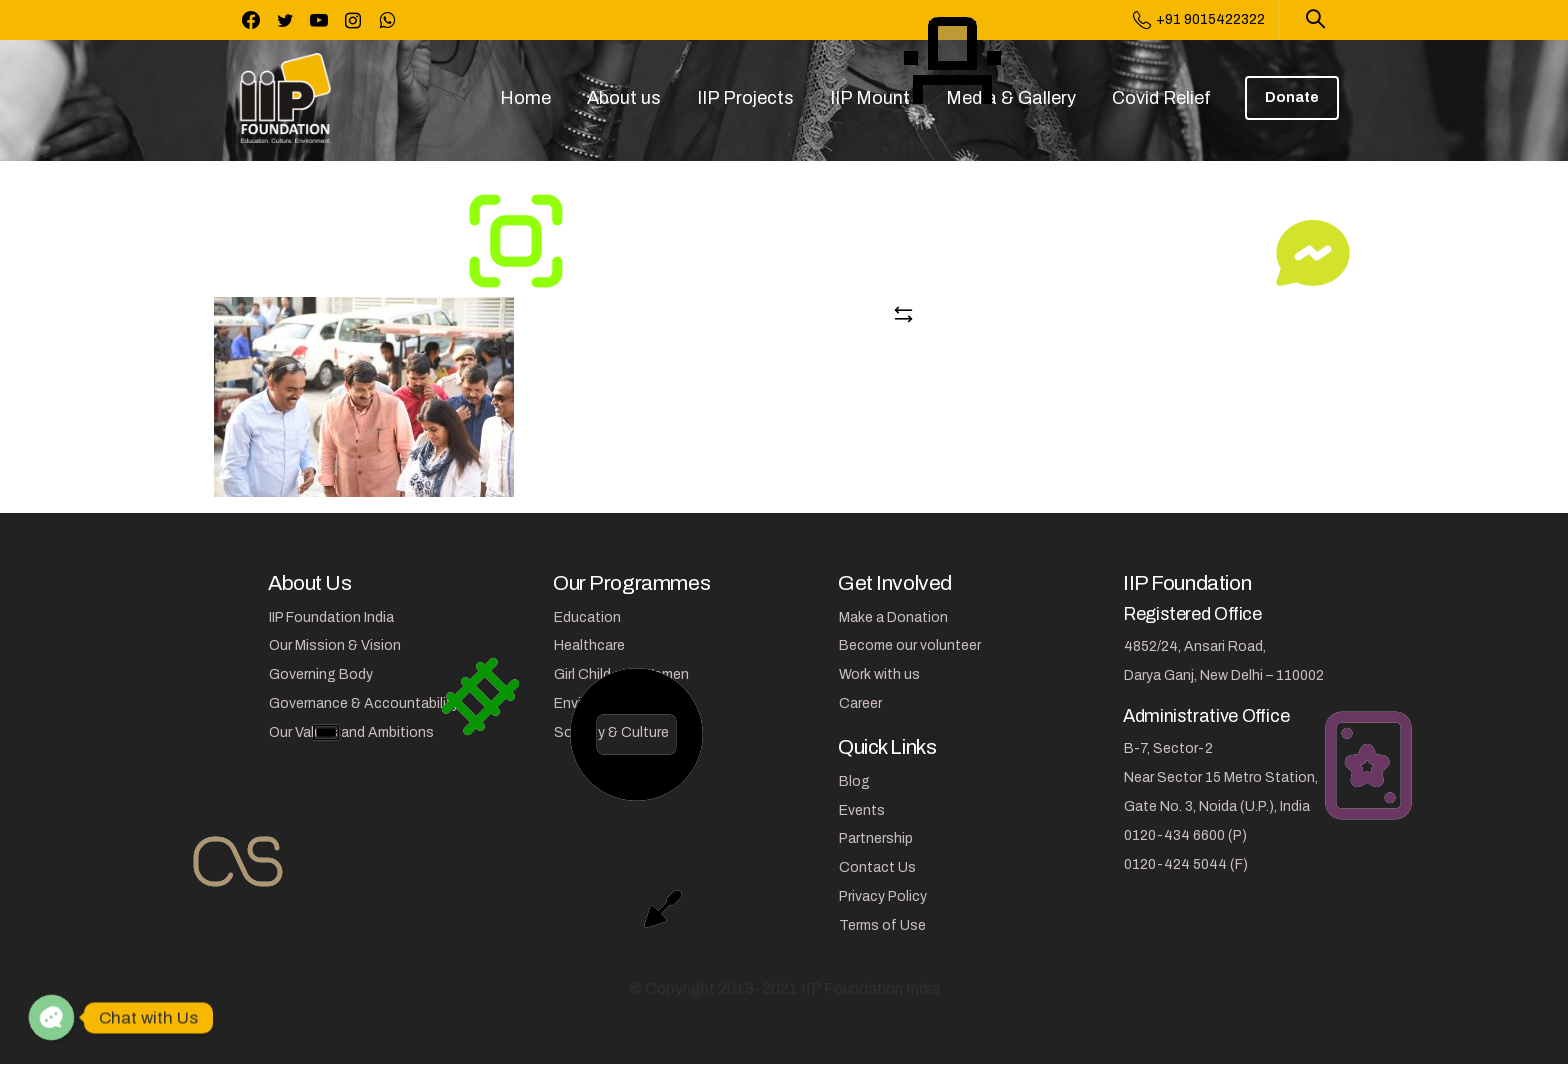 Image resolution: width=1568 pixels, height=1065 pixels. I want to click on view starred or favorite card in a card game, so click(1368, 765).